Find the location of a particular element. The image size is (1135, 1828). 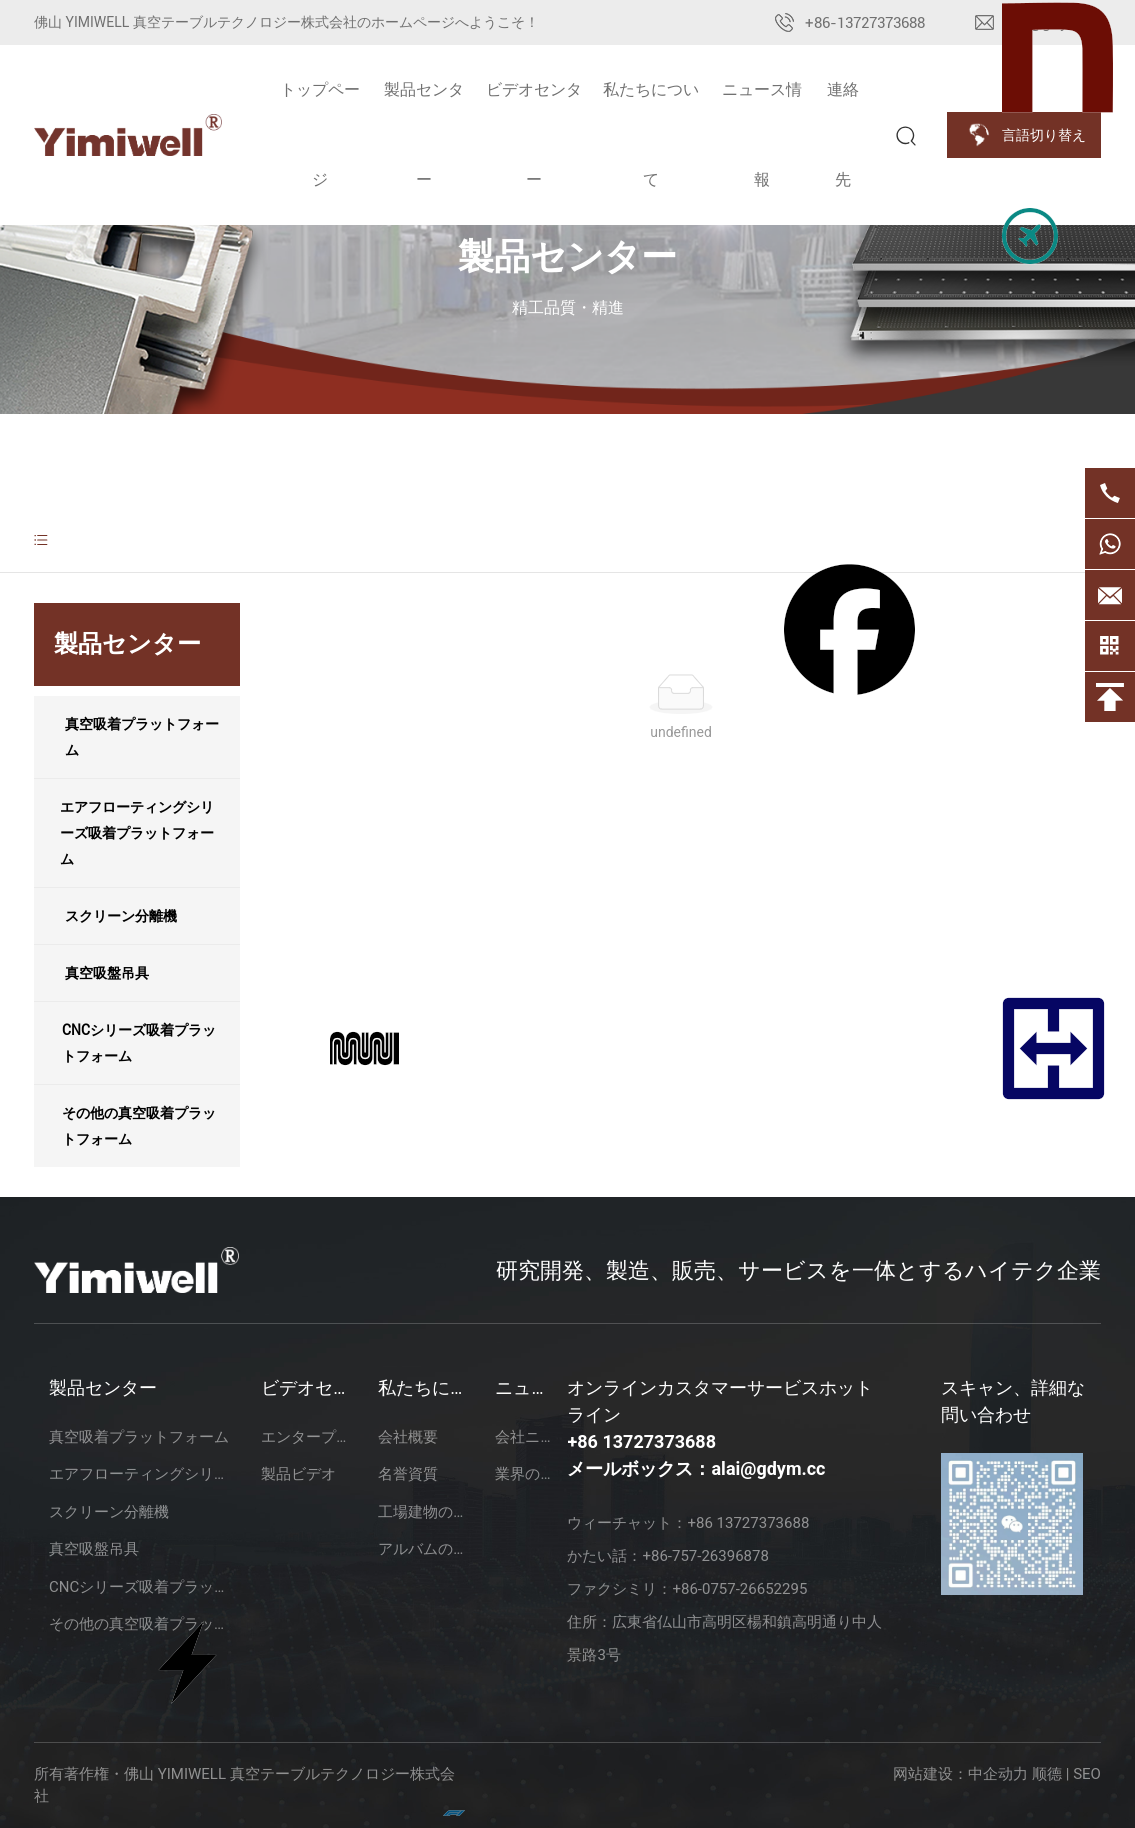

san francisco municipal railway (muni) logo is located at coordinates (364, 1048).